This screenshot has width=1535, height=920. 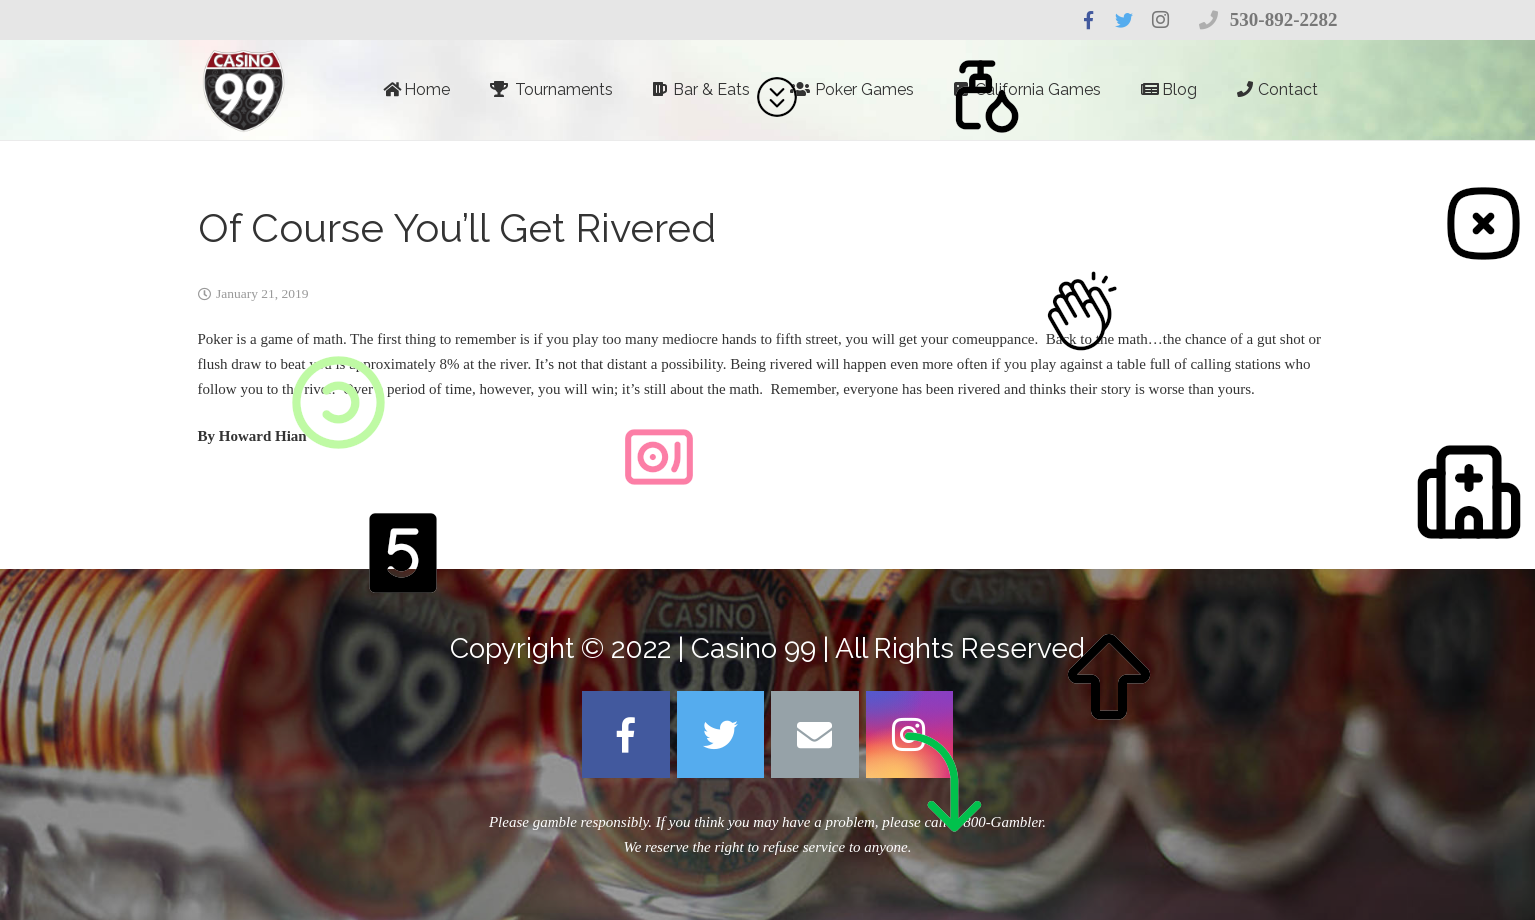 I want to click on applaud or show appreciation for content, so click(x=1081, y=311).